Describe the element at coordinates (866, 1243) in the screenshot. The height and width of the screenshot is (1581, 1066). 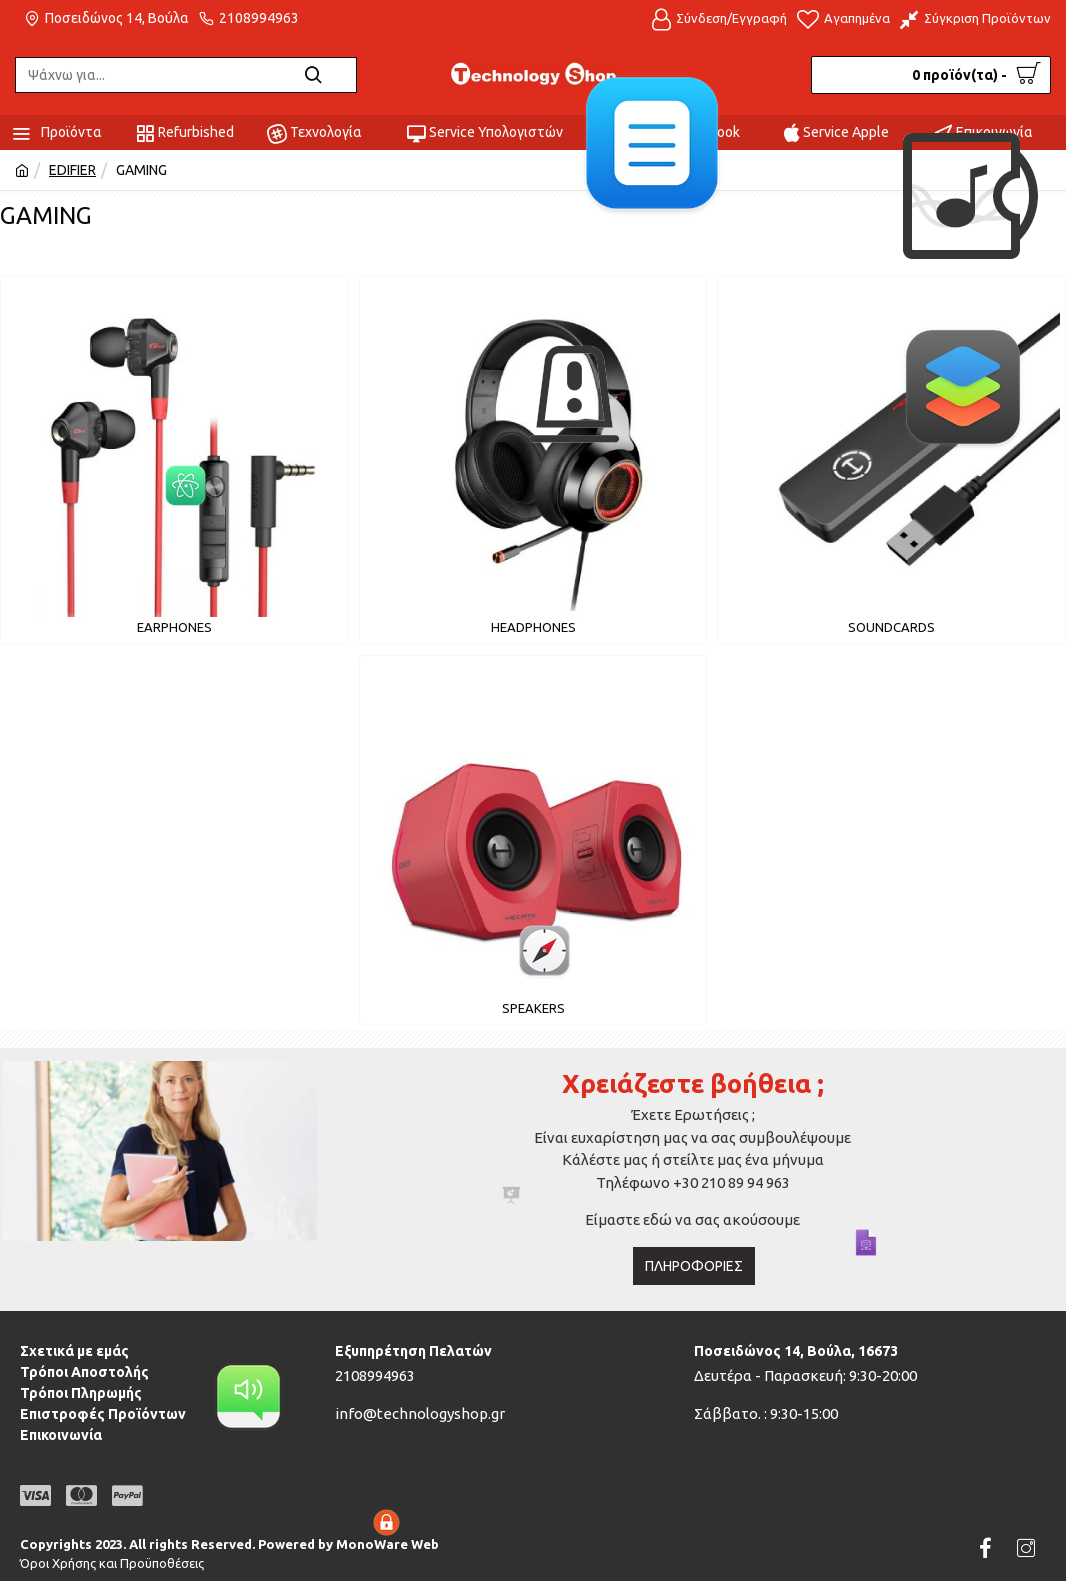
I see `kexi database connection file` at that location.